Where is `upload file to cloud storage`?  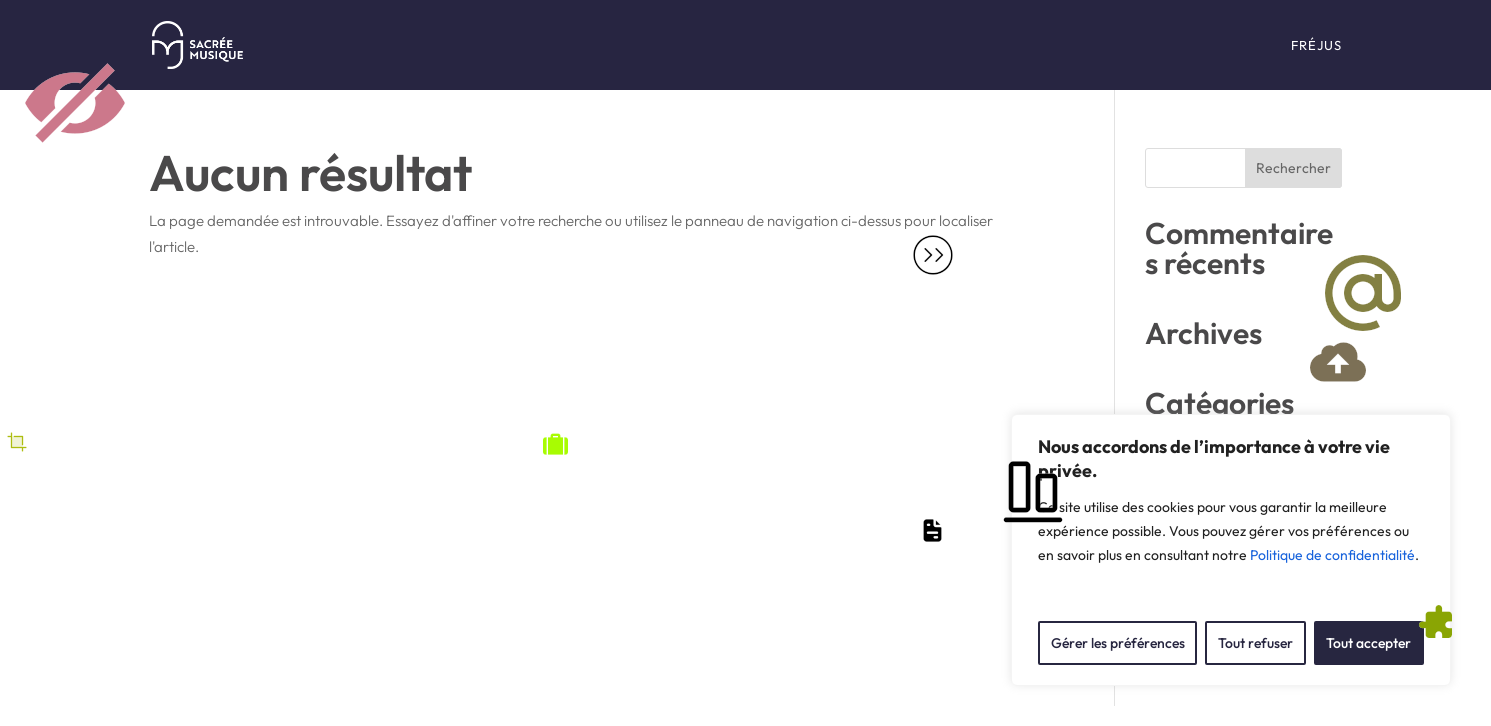 upload file to cloud storage is located at coordinates (1338, 362).